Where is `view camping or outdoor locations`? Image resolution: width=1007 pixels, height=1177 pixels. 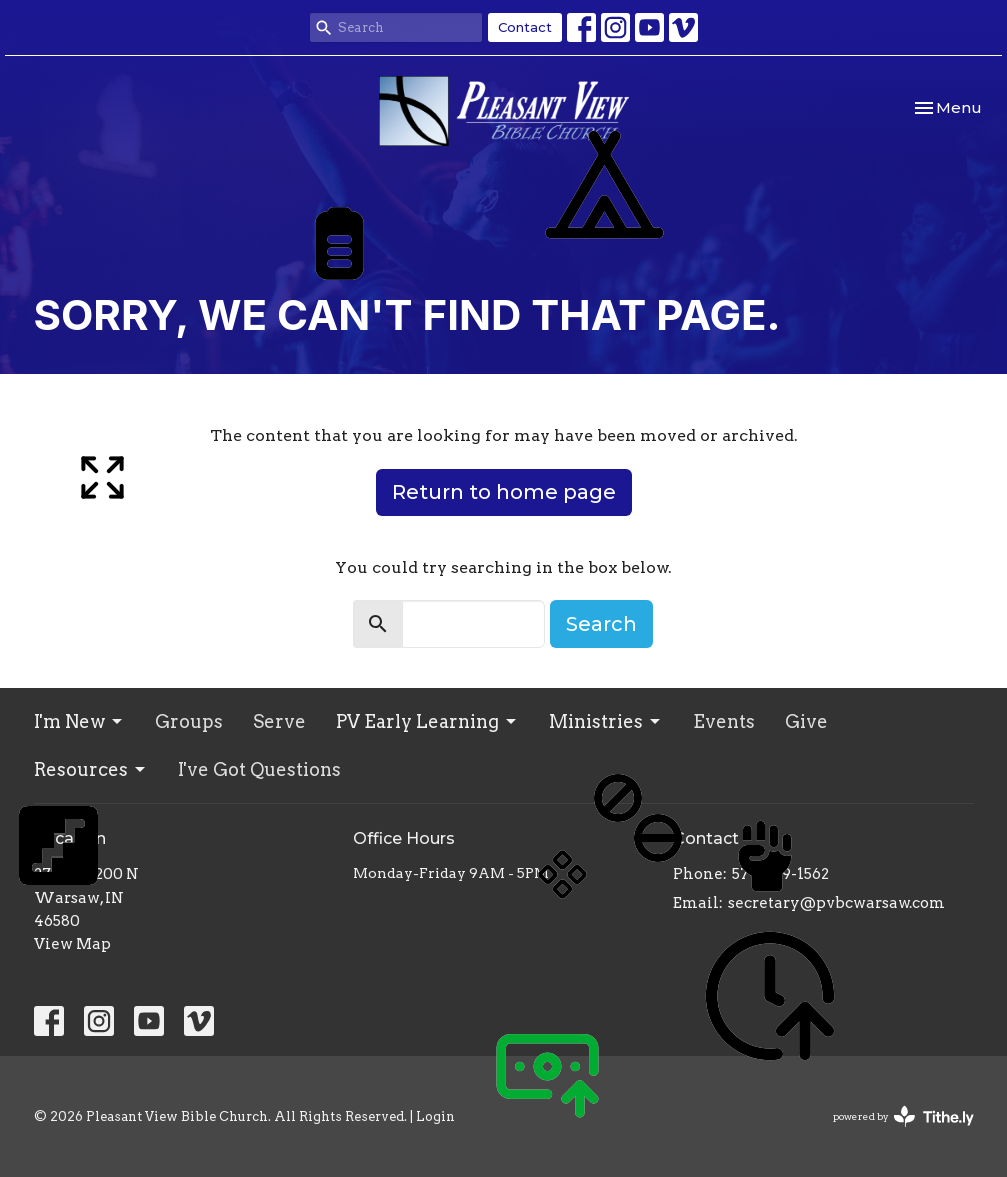 view camping or outdoor locations is located at coordinates (604, 184).